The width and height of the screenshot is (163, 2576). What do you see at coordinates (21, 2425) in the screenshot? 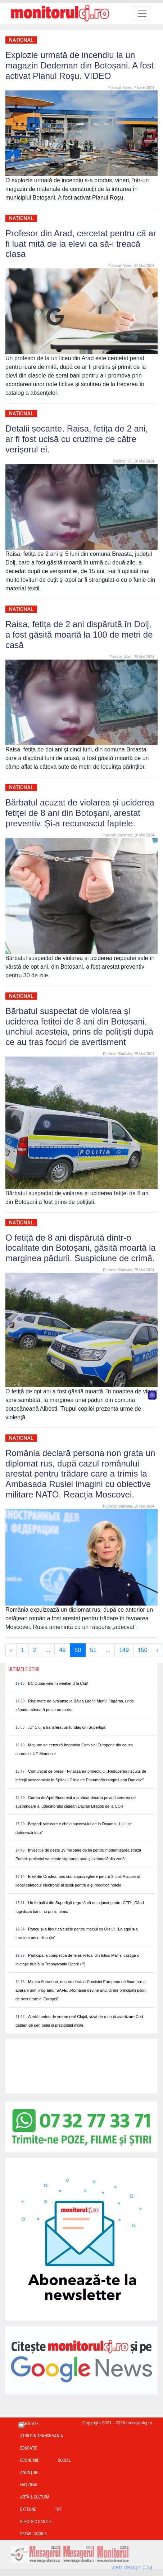
I see `open the Books app` at bounding box center [21, 2425].